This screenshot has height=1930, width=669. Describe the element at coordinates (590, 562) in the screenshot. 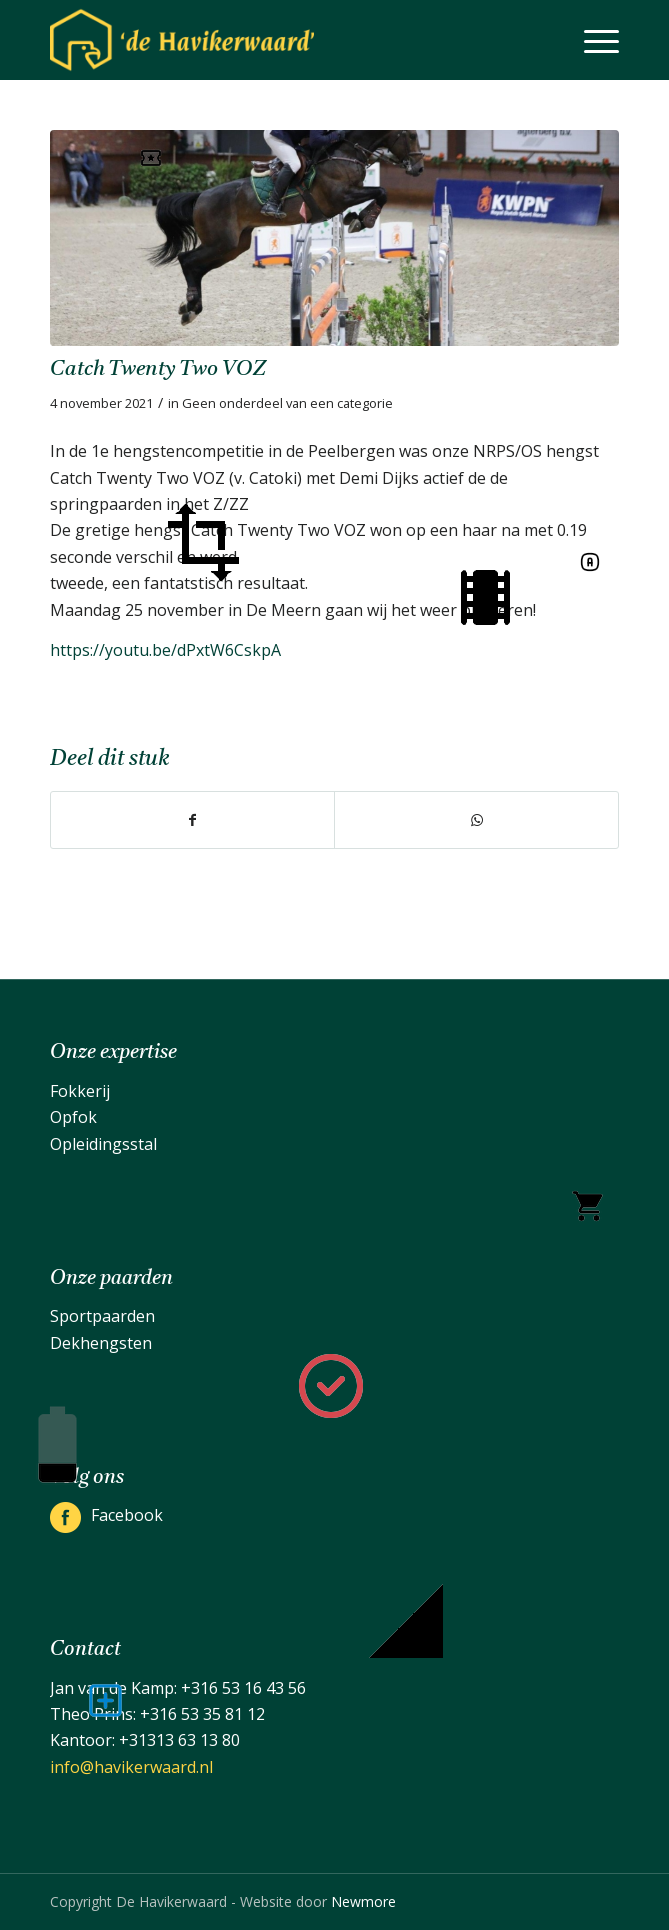

I see `select font style or text option A` at that location.